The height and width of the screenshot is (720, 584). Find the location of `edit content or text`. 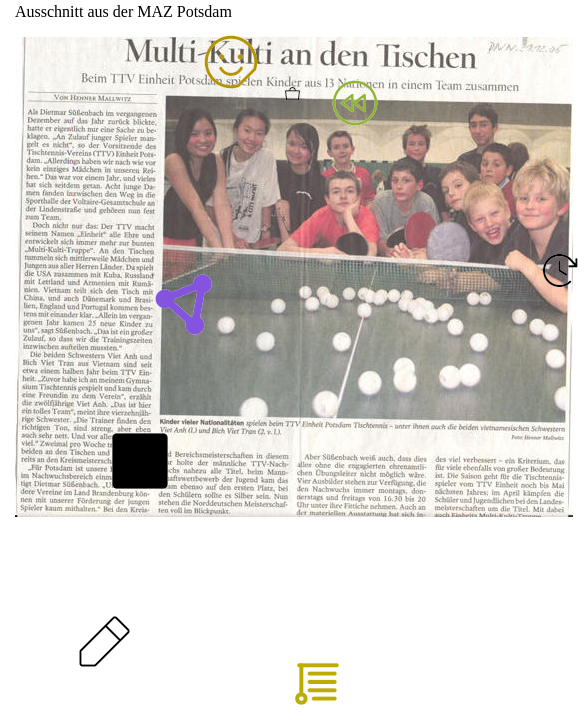

edit content or text is located at coordinates (103, 642).